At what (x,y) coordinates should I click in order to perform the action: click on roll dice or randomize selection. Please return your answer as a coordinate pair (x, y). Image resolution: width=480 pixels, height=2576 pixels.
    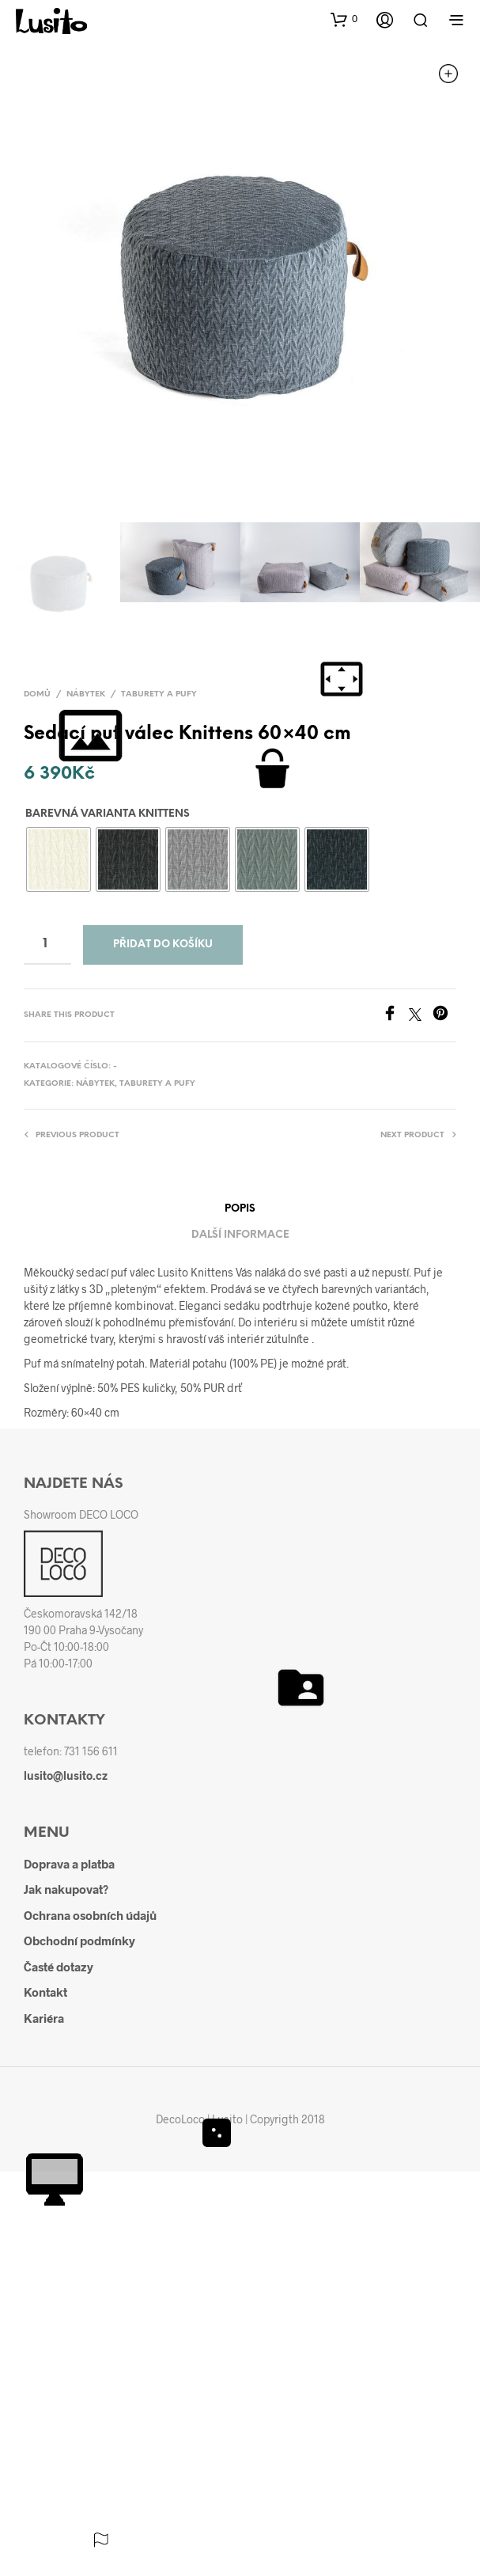
    Looking at the image, I should click on (217, 2133).